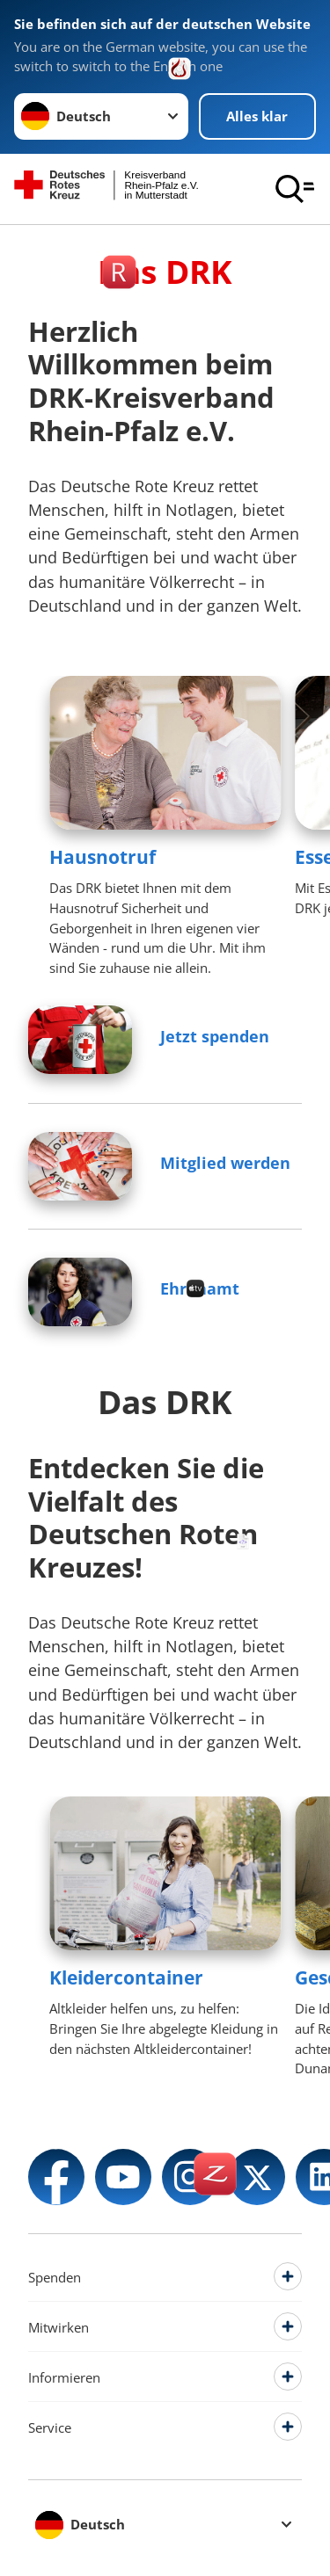  I want to click on open zeal offline documentation browser, so click(215, 2173).